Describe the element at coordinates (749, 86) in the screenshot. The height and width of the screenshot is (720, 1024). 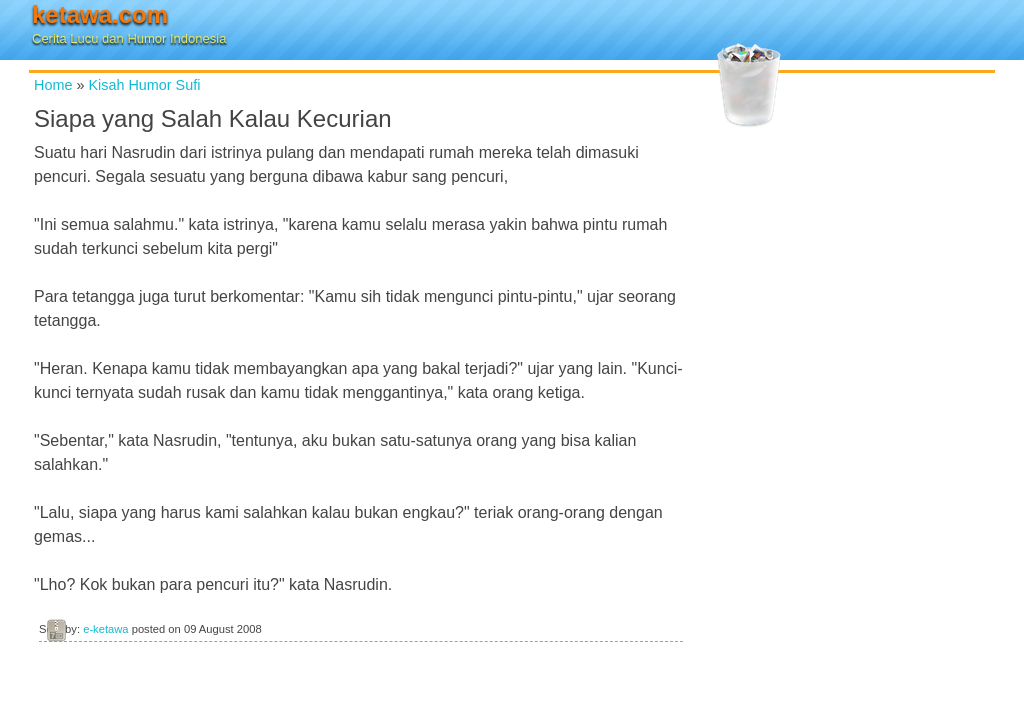
I see `manage trash storage and deleted files` at that location.